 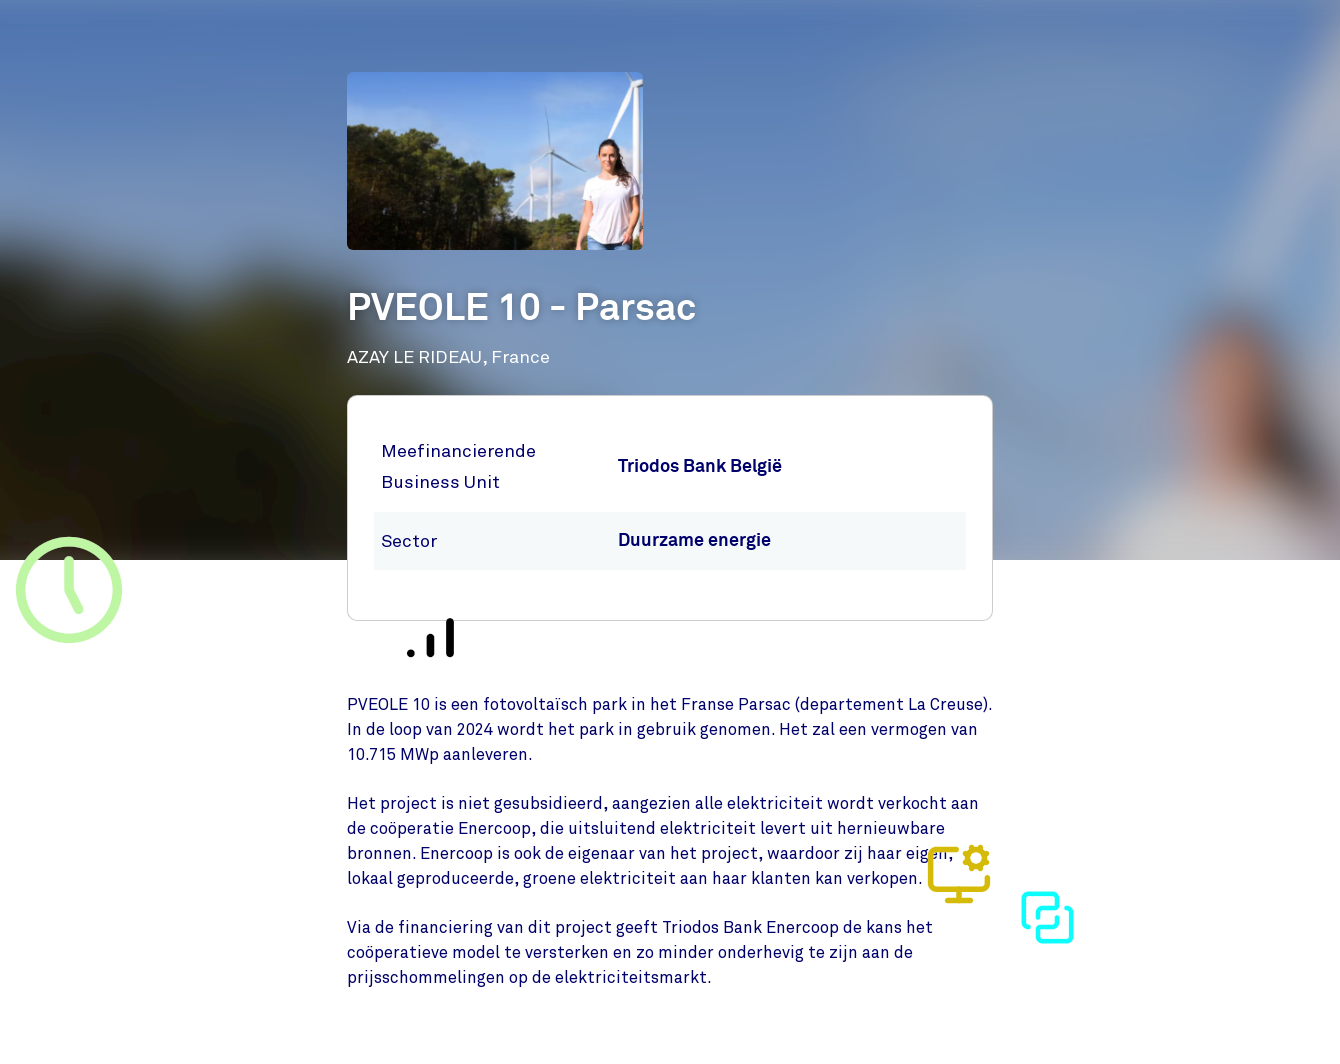 What do you see at coordinates (1047, 917) in the screenshot?
I see `exclude overlapping areas in a selection` at bounding box center [1047, 917].